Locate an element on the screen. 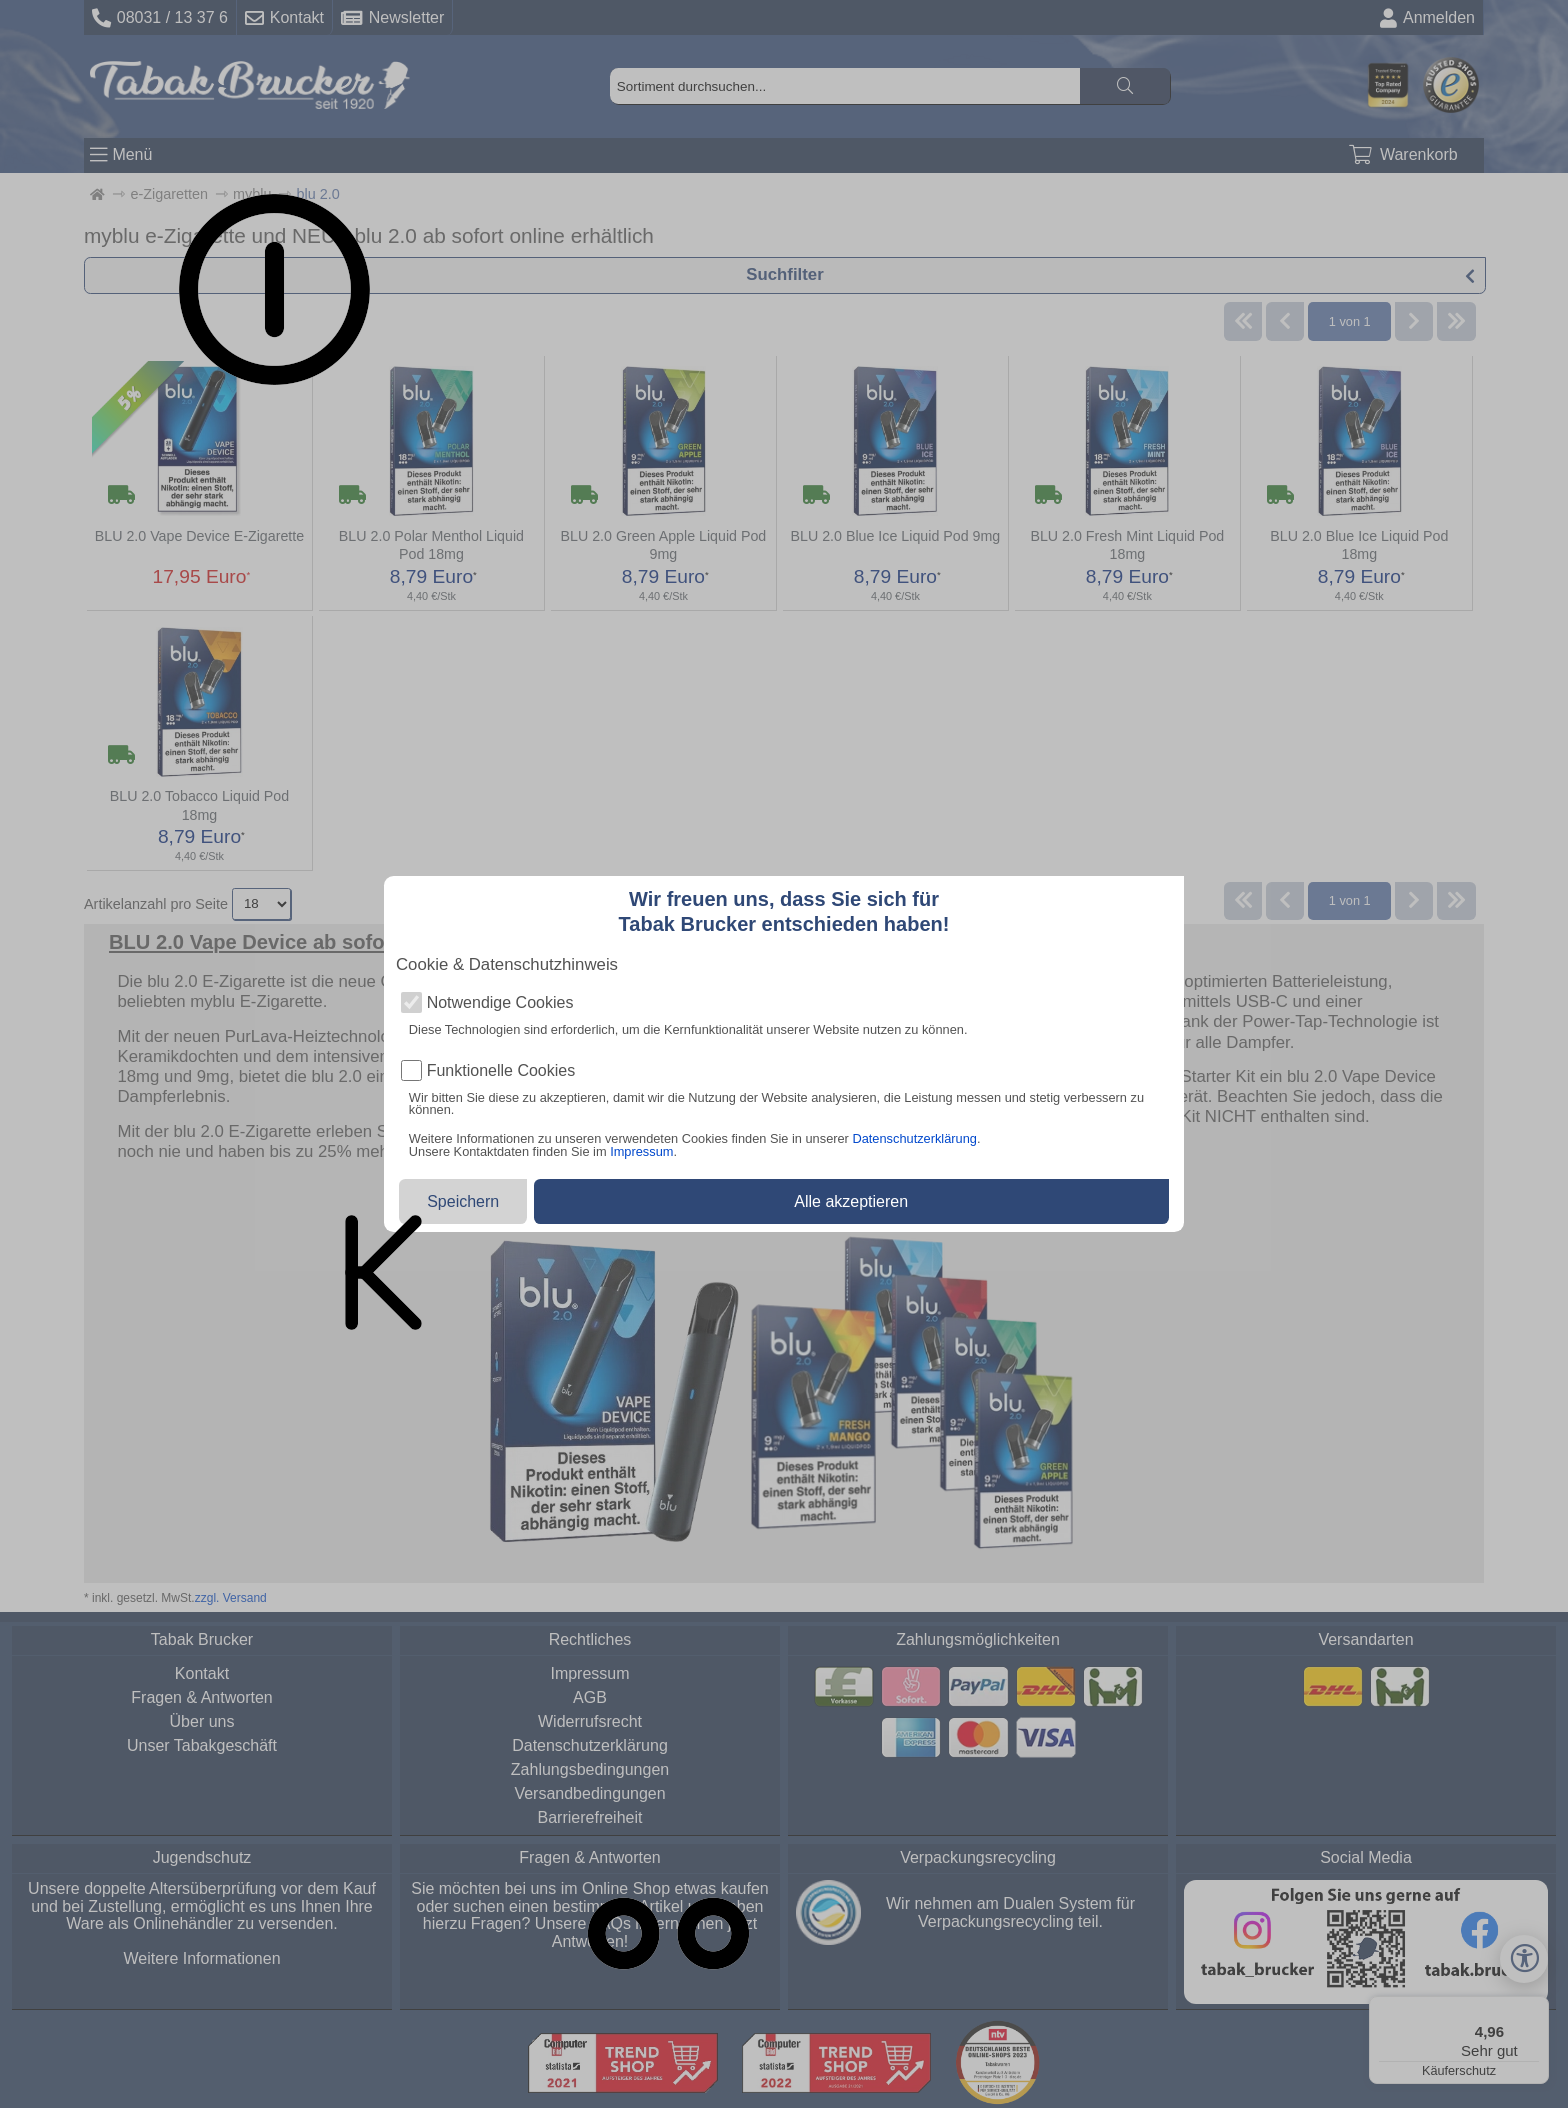 Image resolution: width=1568 pixels, height=2108 pixels. access information or help is located at coordinates (274, 289).